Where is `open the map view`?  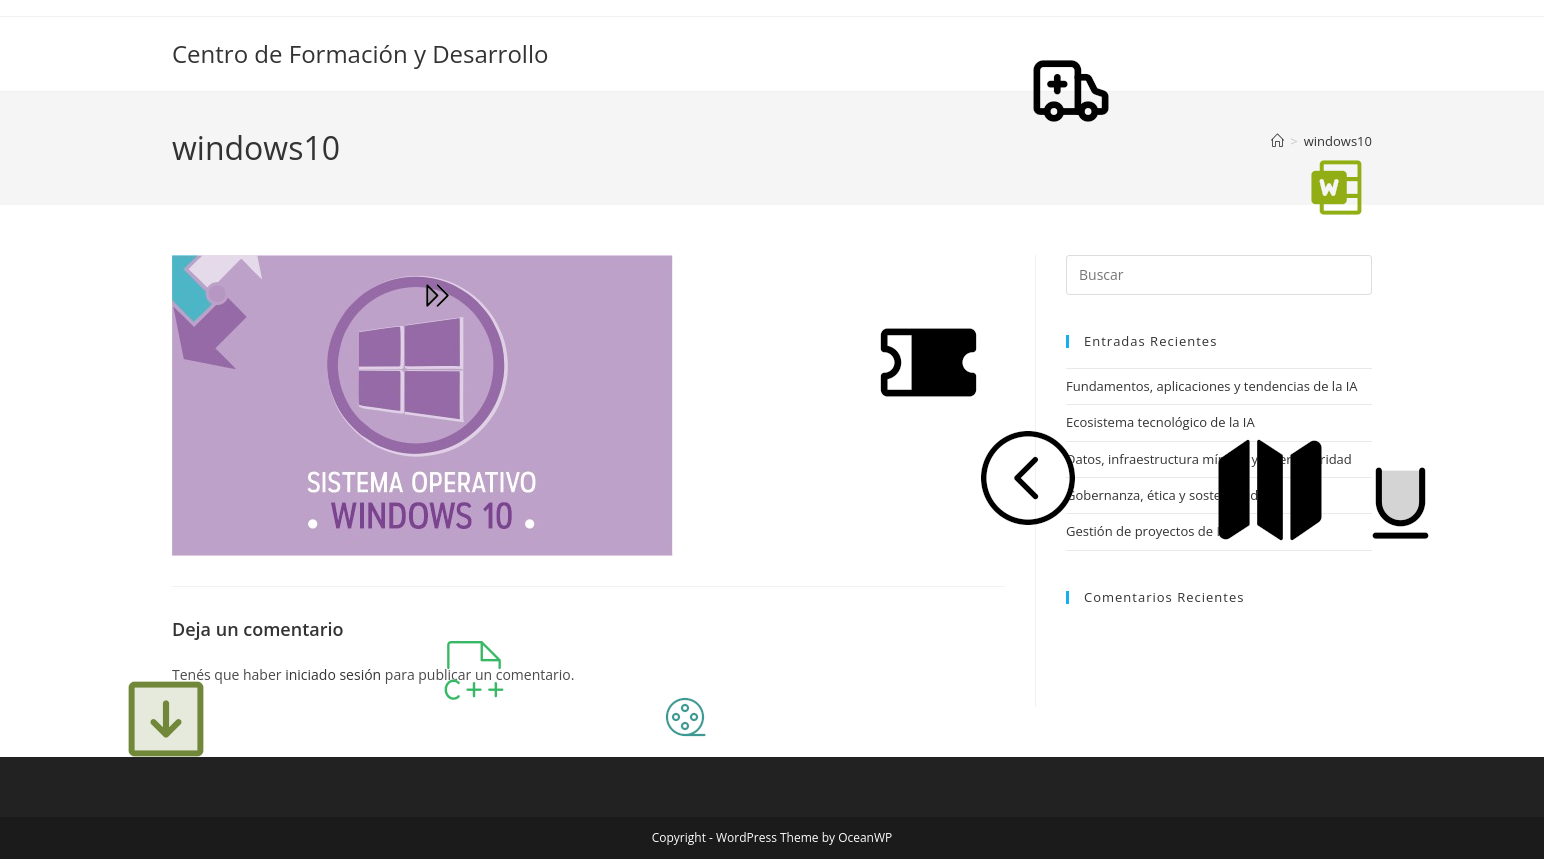 open the map view is located at coordinates (1270, 490).